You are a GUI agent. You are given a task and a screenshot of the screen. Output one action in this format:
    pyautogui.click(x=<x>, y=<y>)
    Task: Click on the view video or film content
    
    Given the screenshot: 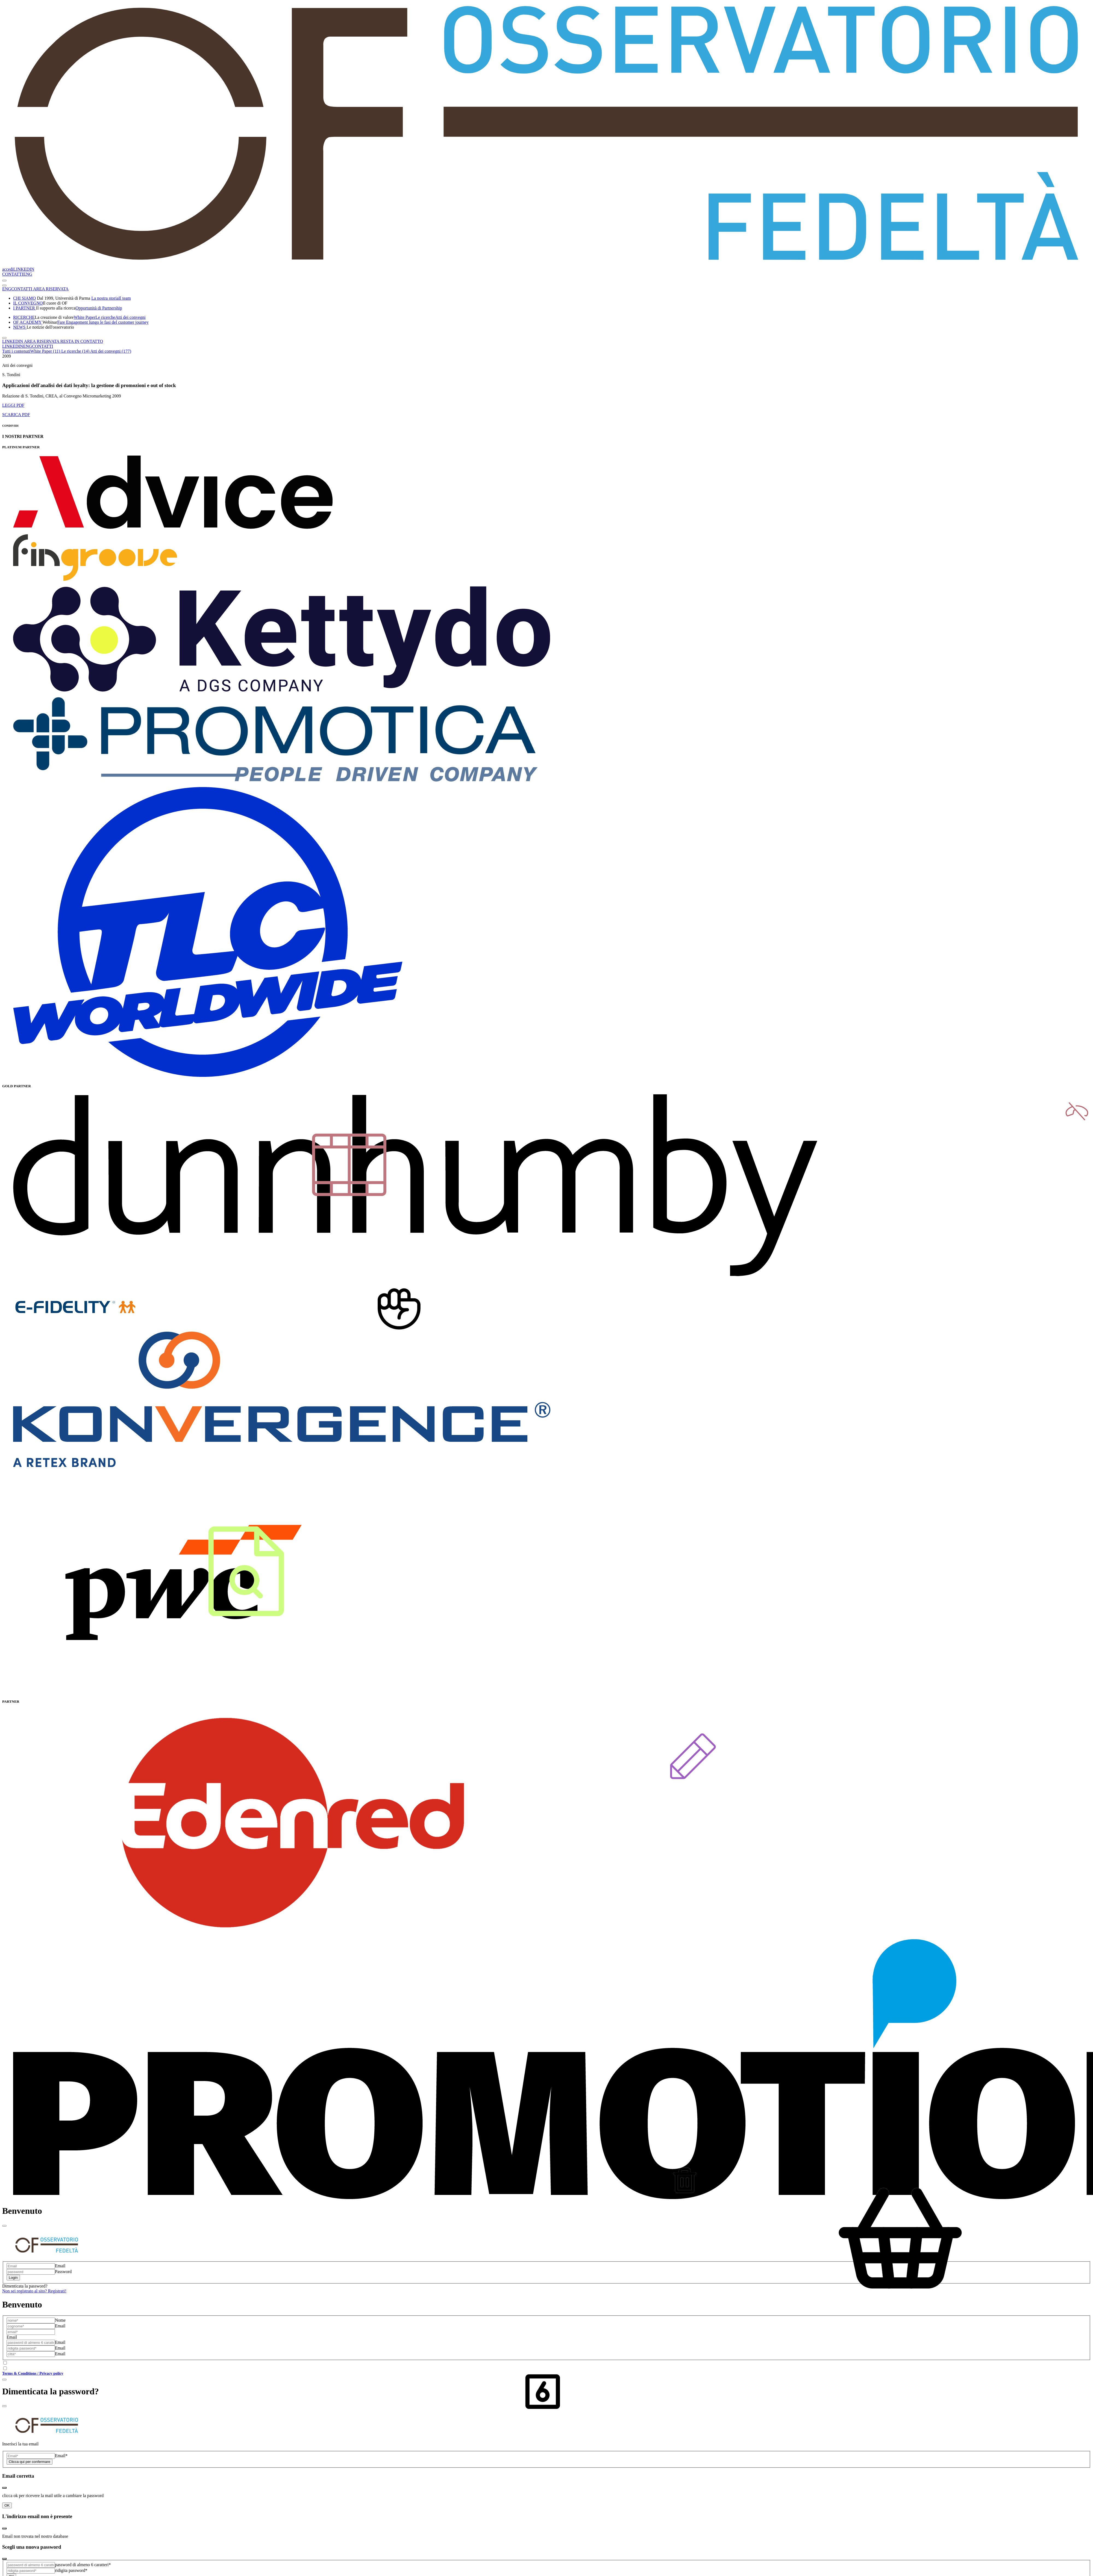 What is the action you would take?
    pyautogui.click(x=349, y=1165)
    